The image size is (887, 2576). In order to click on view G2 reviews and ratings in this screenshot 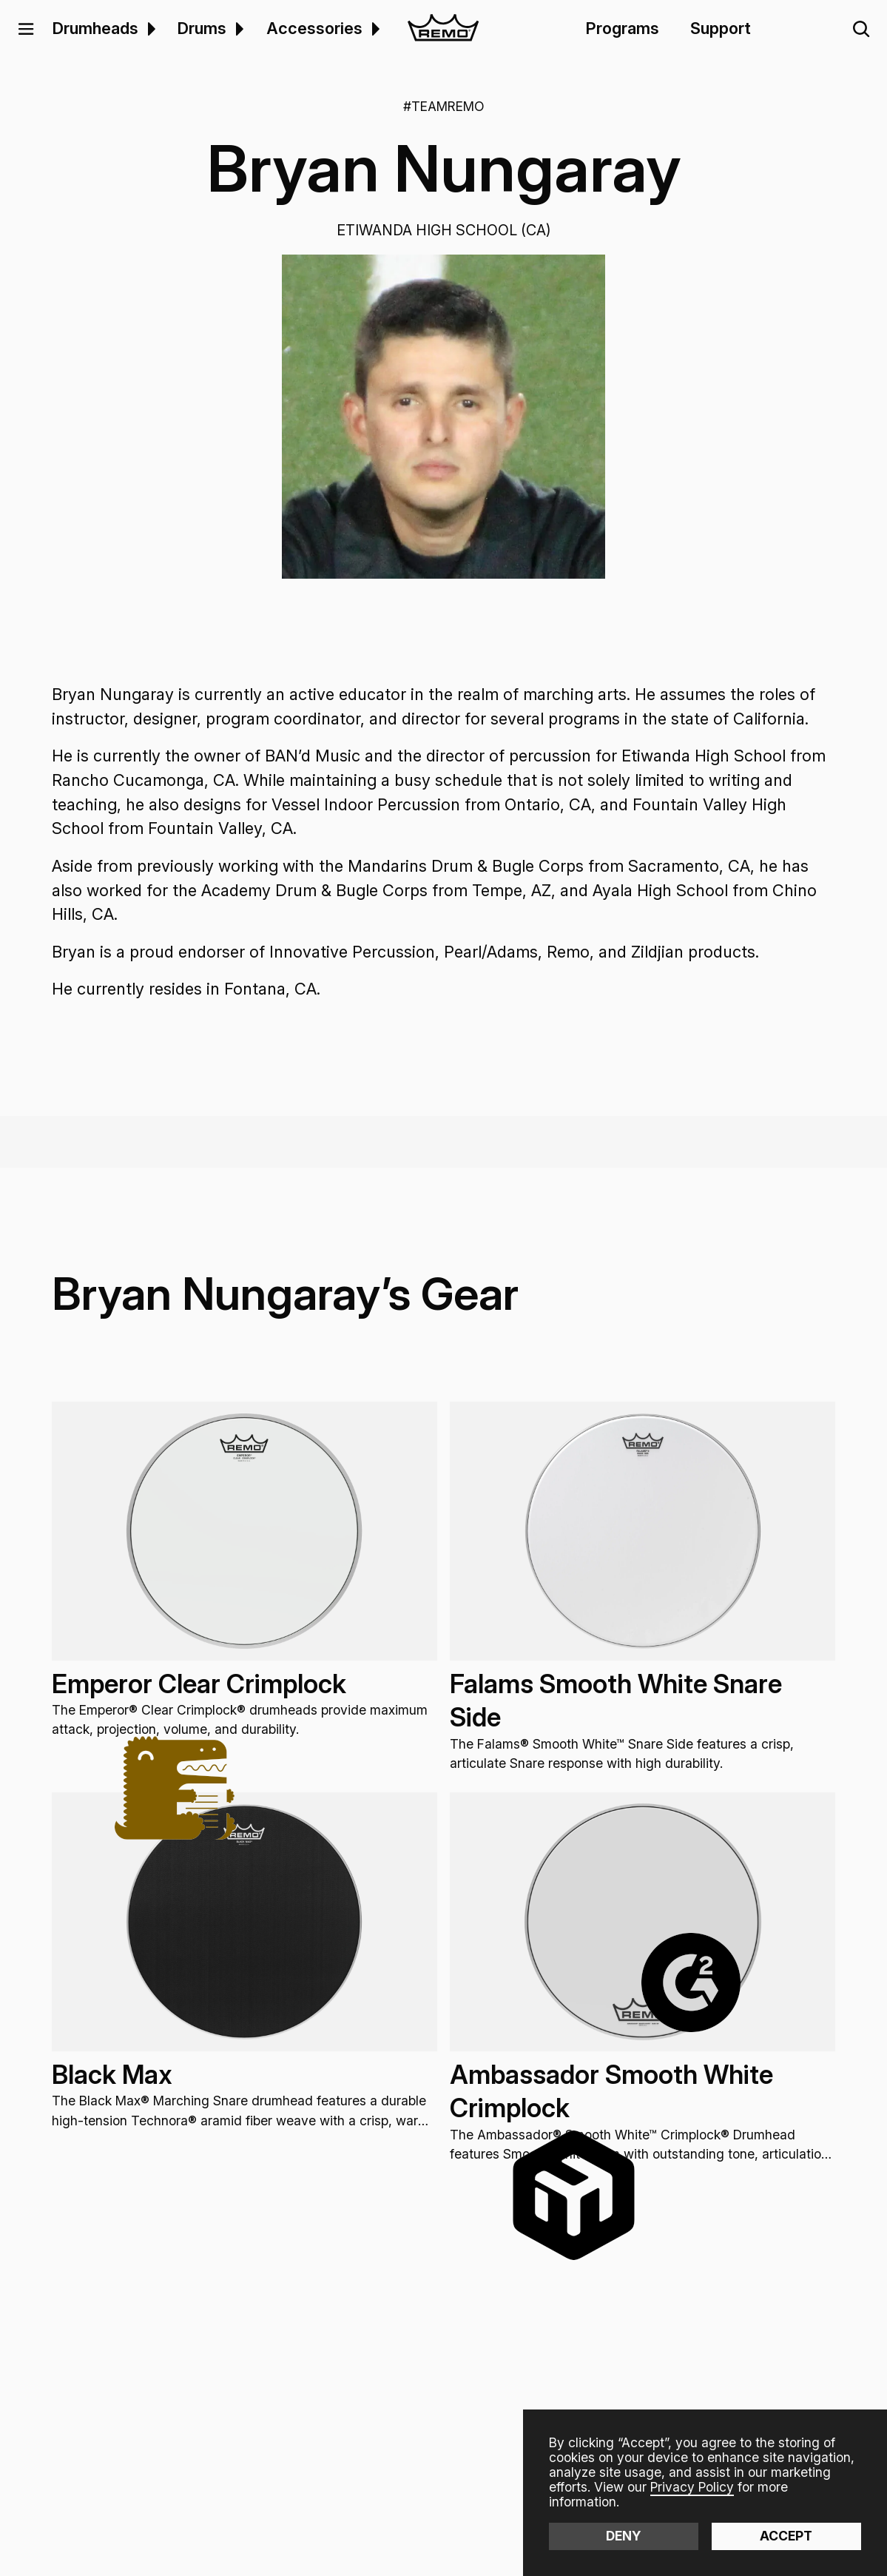, I will do `click(691, 1983)`.